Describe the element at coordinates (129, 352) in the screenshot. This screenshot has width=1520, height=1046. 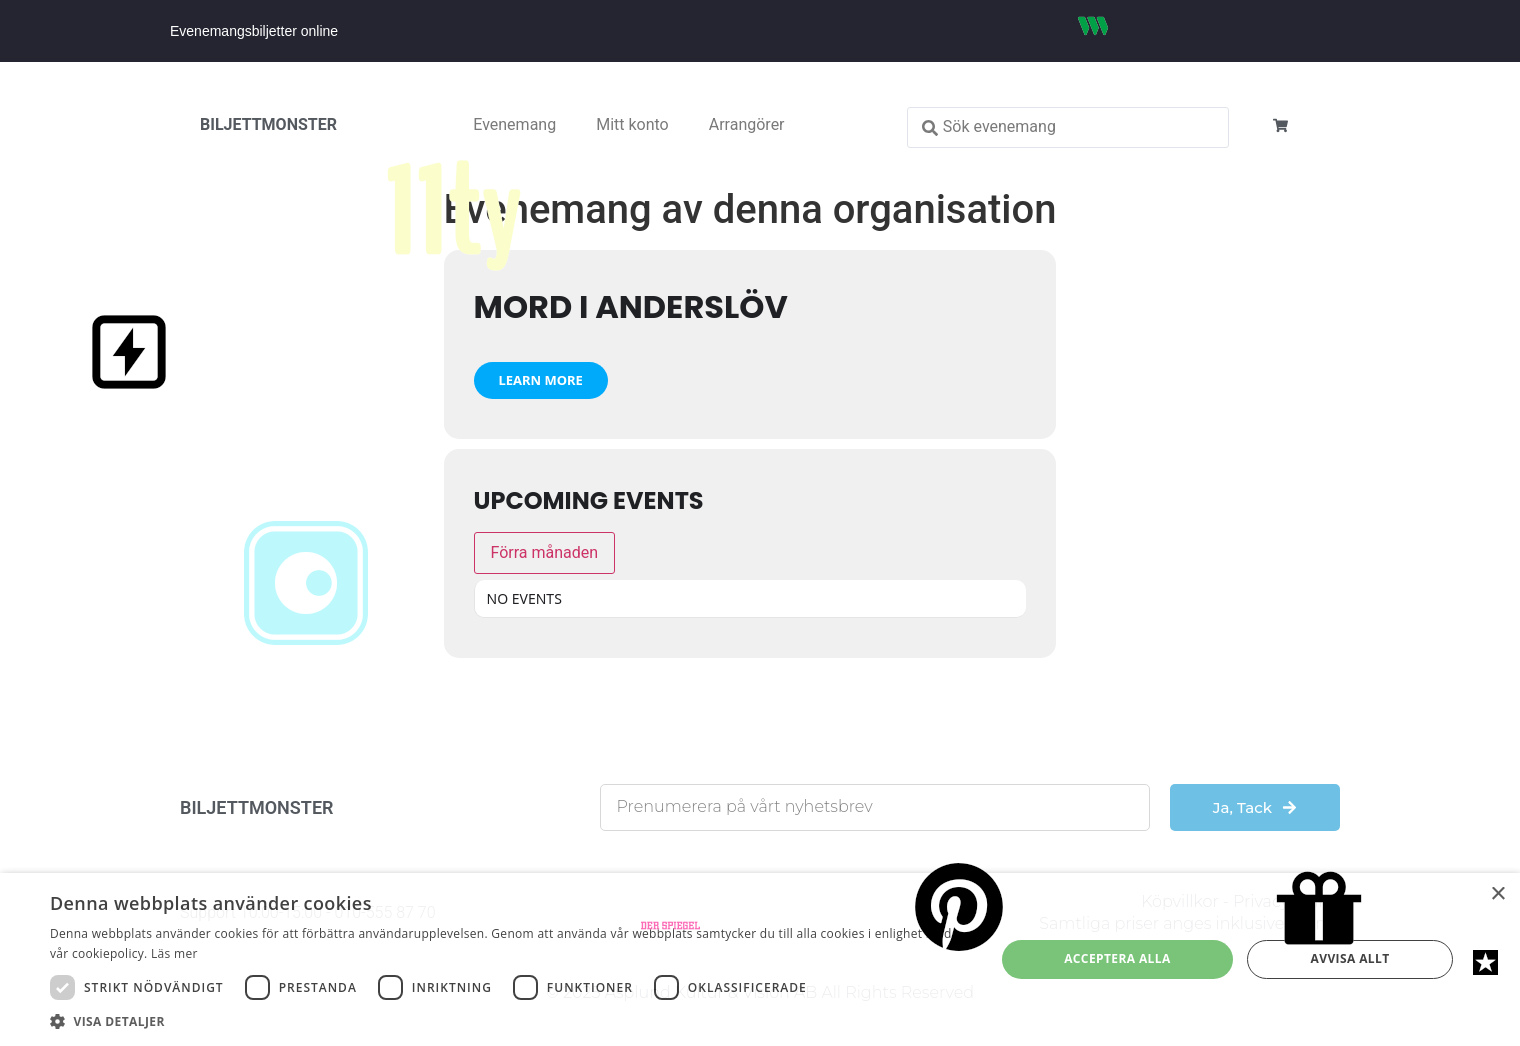
I see `locate nearby AED (automated external defibrillator)` at that location.